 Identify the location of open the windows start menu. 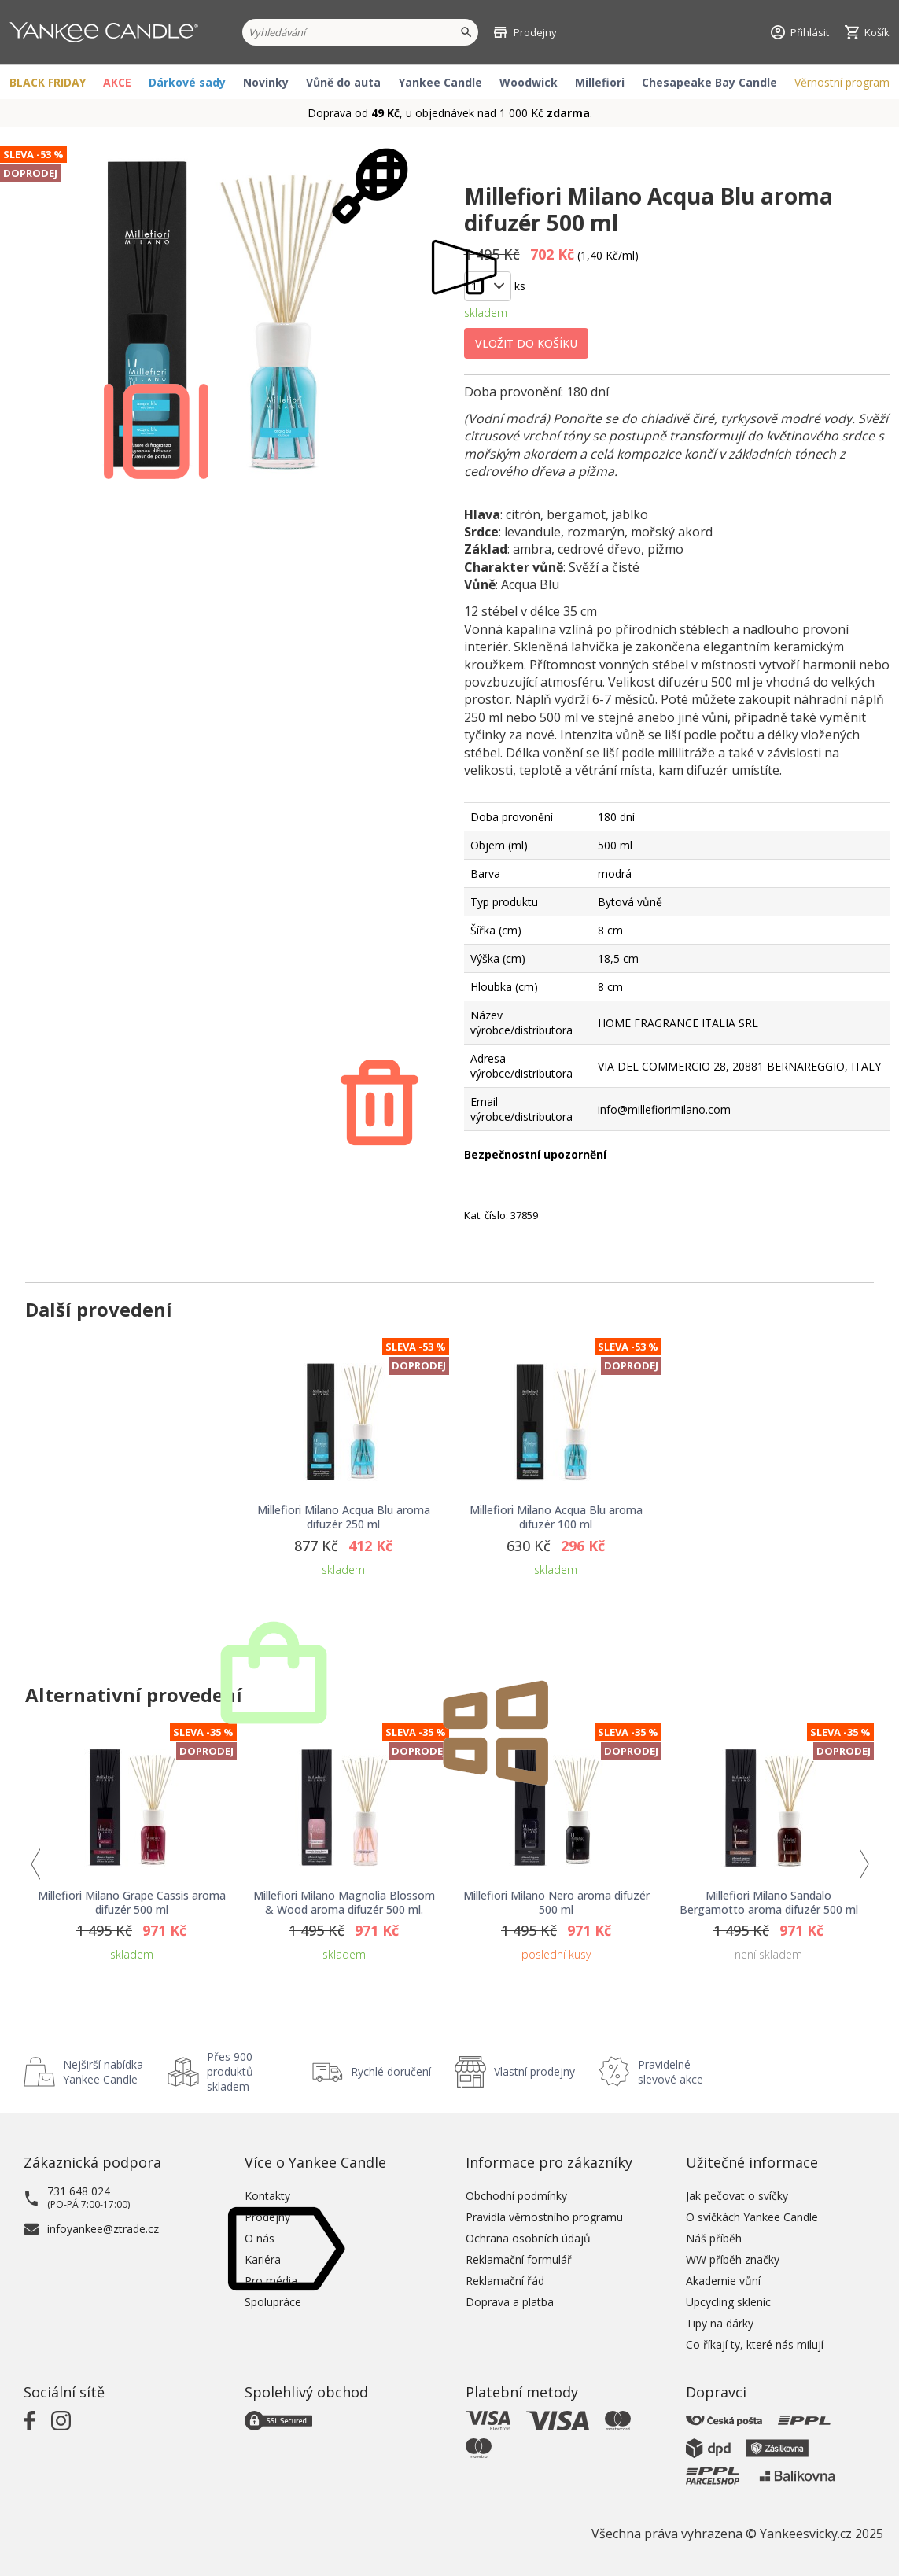
(499, 1733).